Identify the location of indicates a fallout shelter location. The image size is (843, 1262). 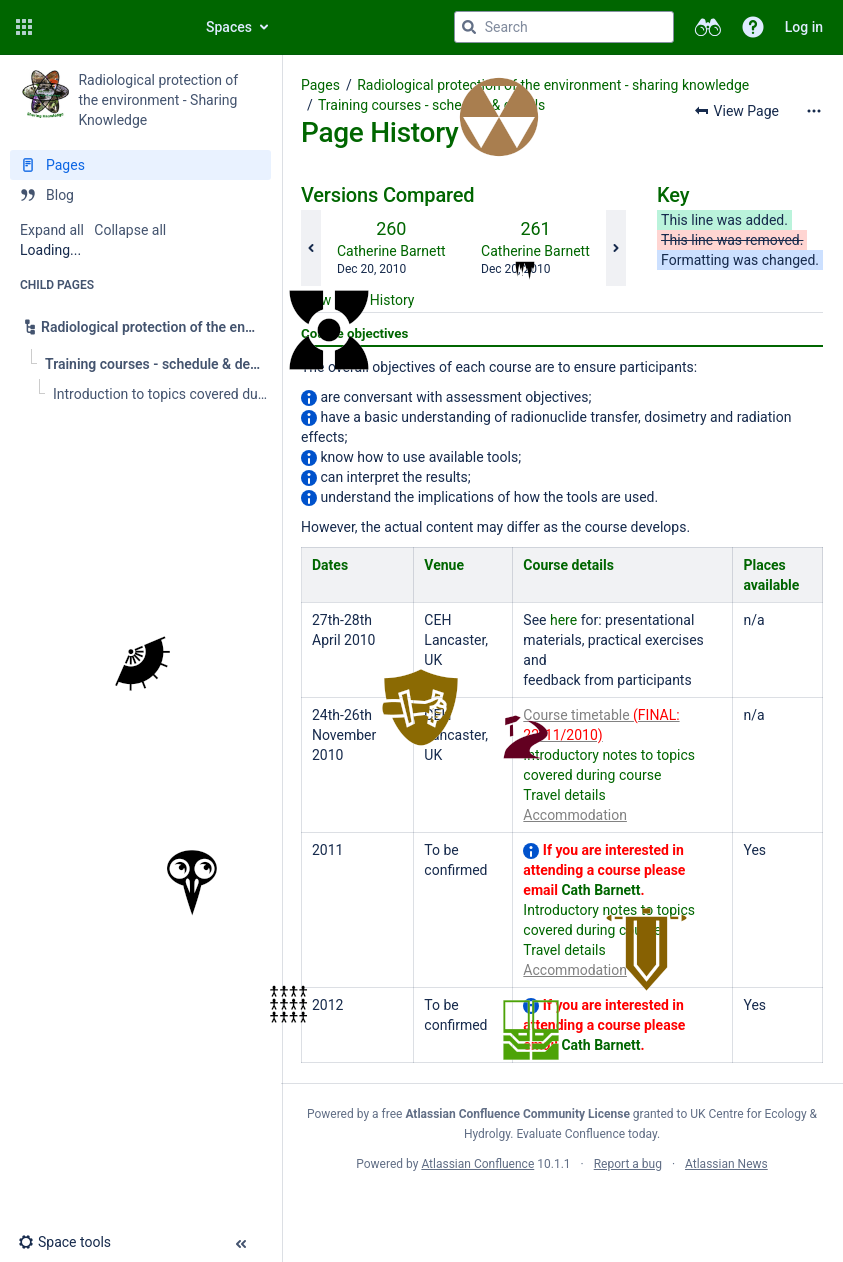
(499, 117).